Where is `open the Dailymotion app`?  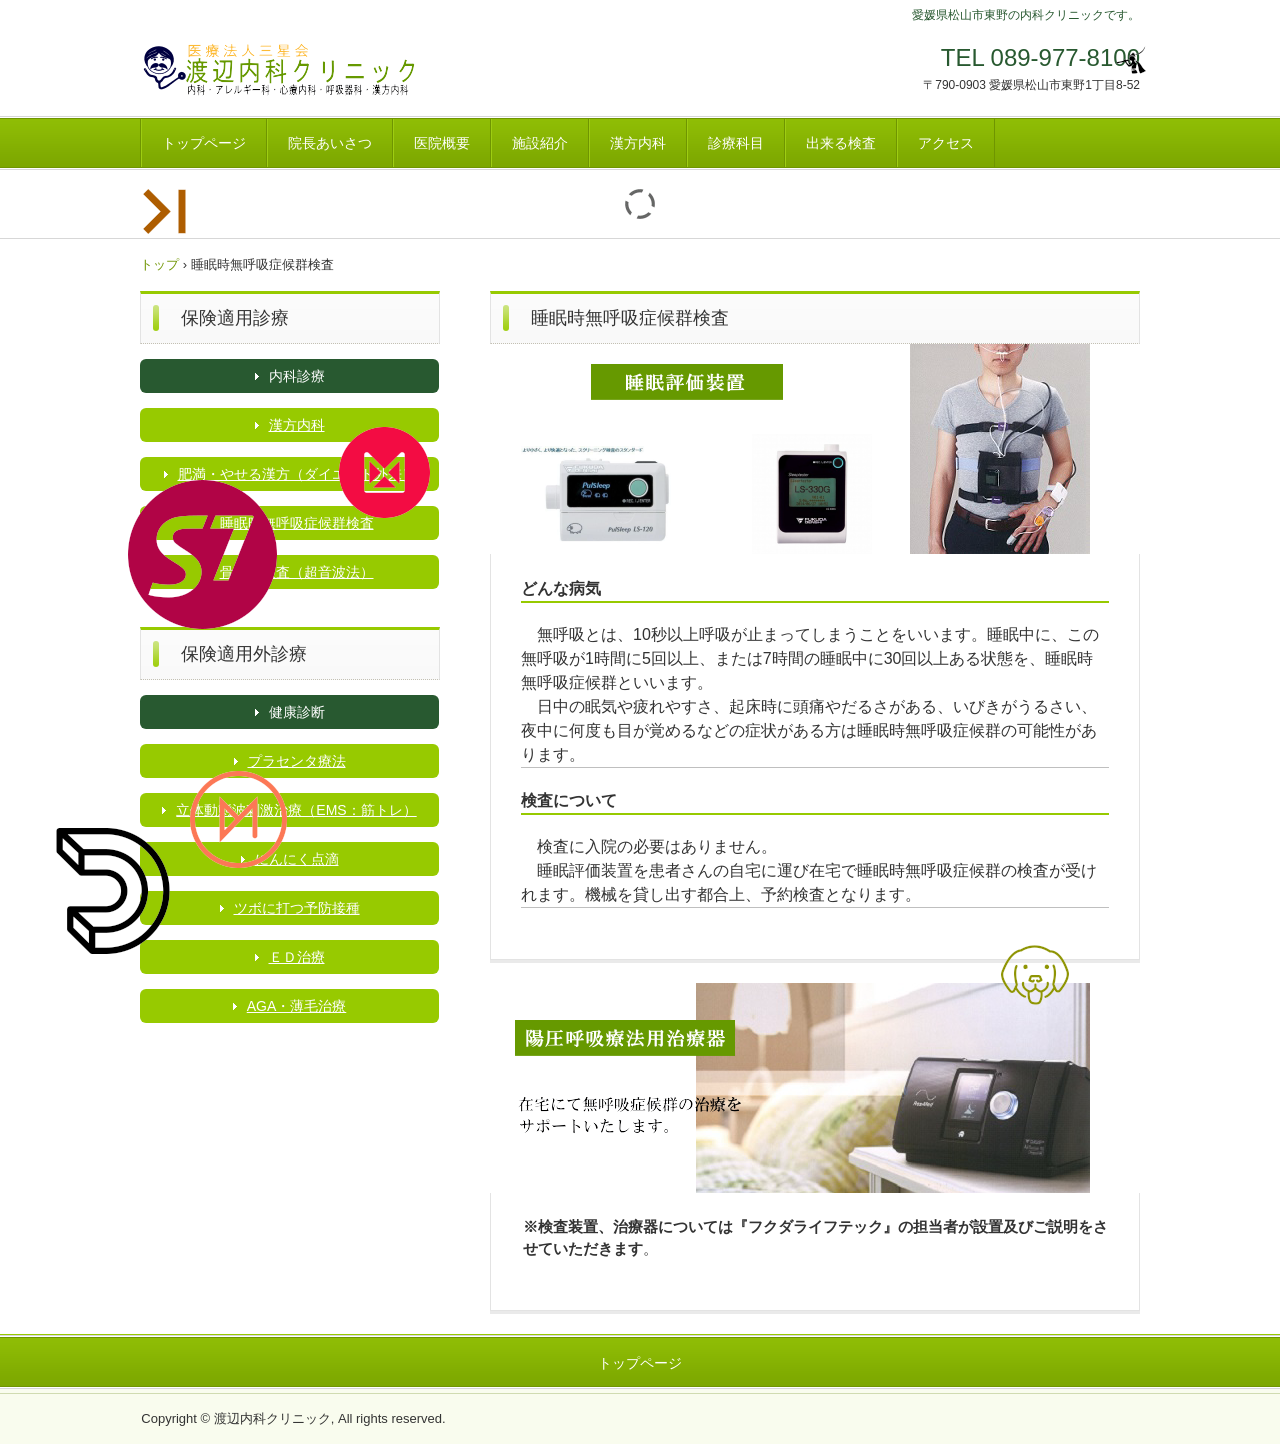
open the Dailymotion app is located at coordinates (113, 891).